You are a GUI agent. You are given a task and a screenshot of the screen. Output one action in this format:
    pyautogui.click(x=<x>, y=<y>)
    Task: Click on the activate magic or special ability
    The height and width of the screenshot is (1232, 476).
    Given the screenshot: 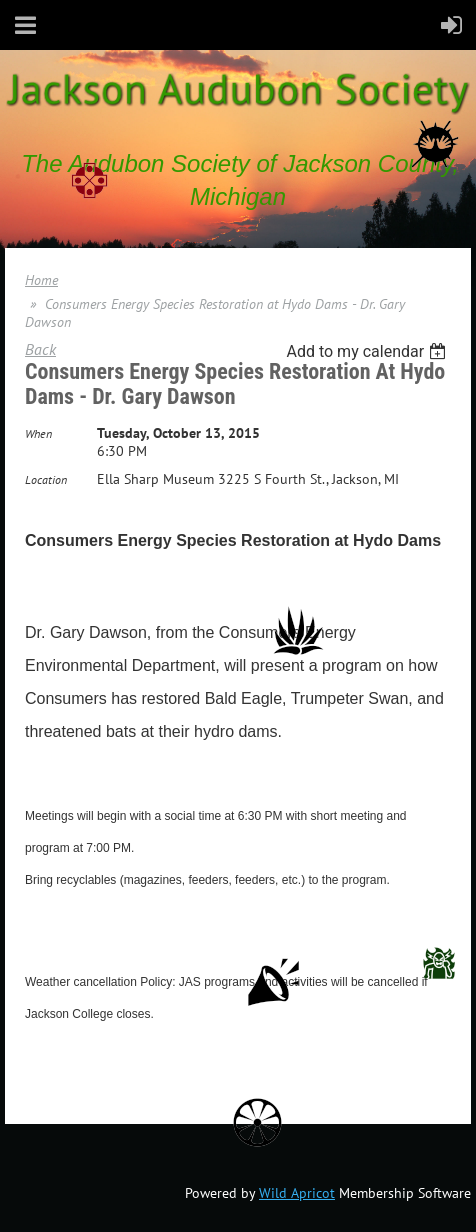 What is the action you would take?
    pyautogui.click(x=435, y=144)
    